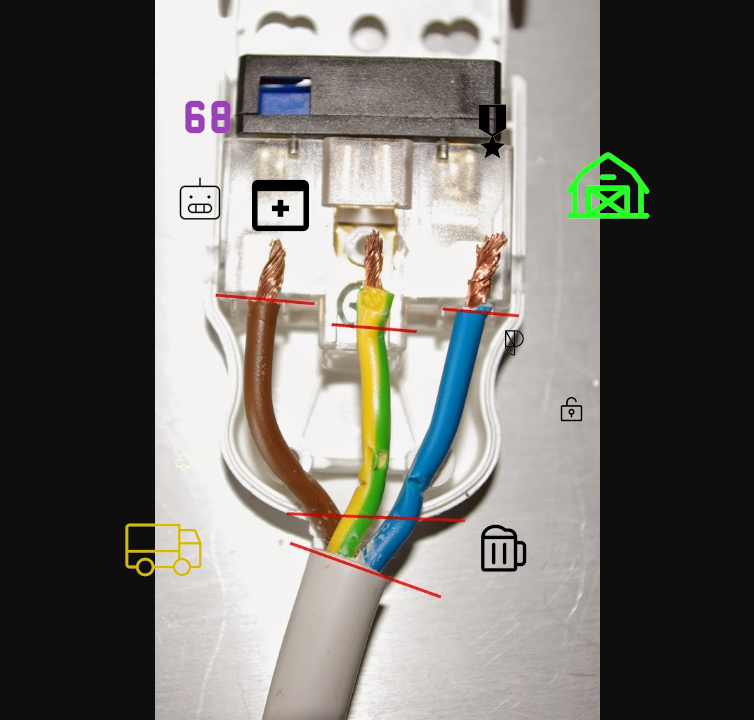  What do you see at coordinates (280, 205) in the screenshot?
I see `open a new window` at bounding box center [280, 205].